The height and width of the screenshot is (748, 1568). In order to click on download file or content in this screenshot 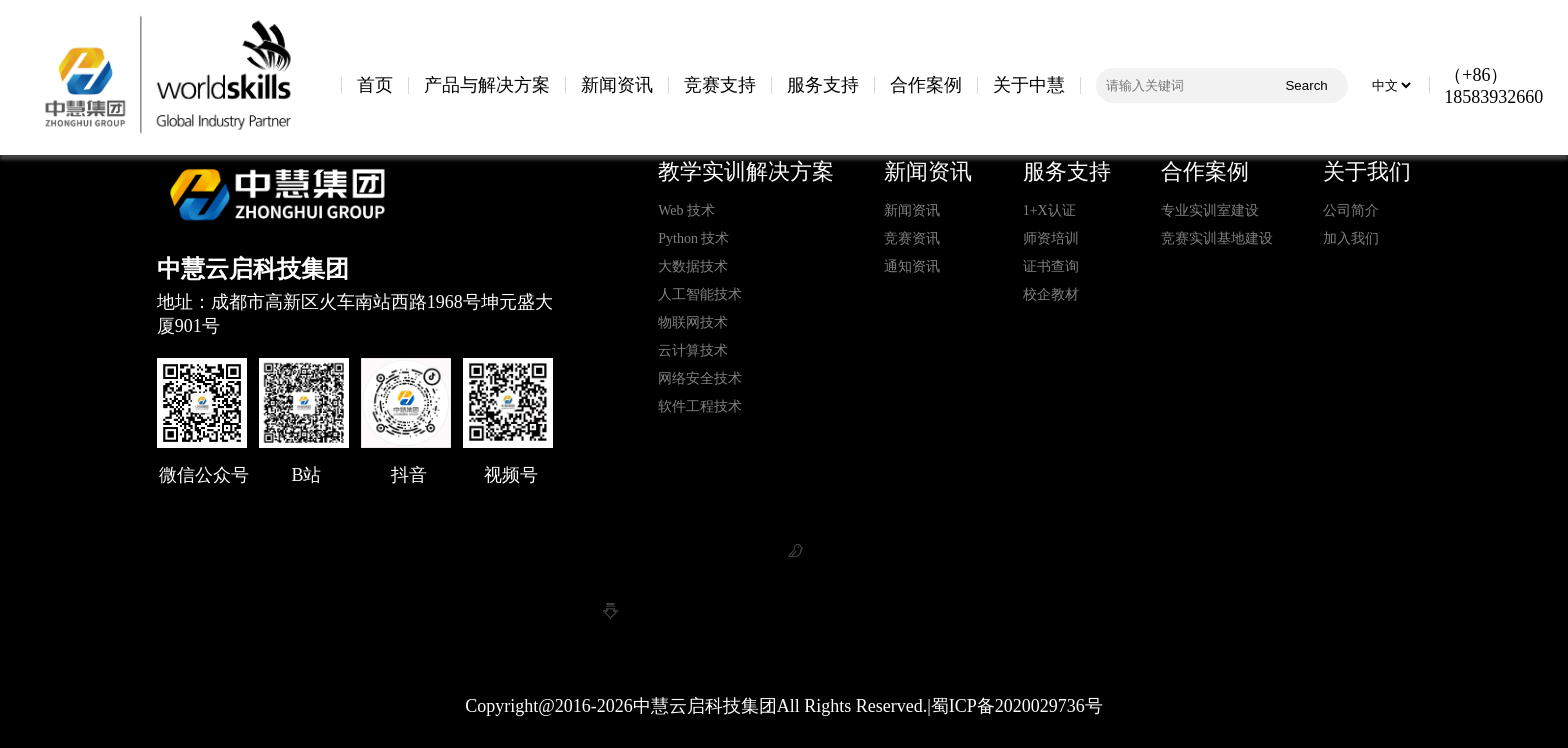, I will do `click(610, 610)`.